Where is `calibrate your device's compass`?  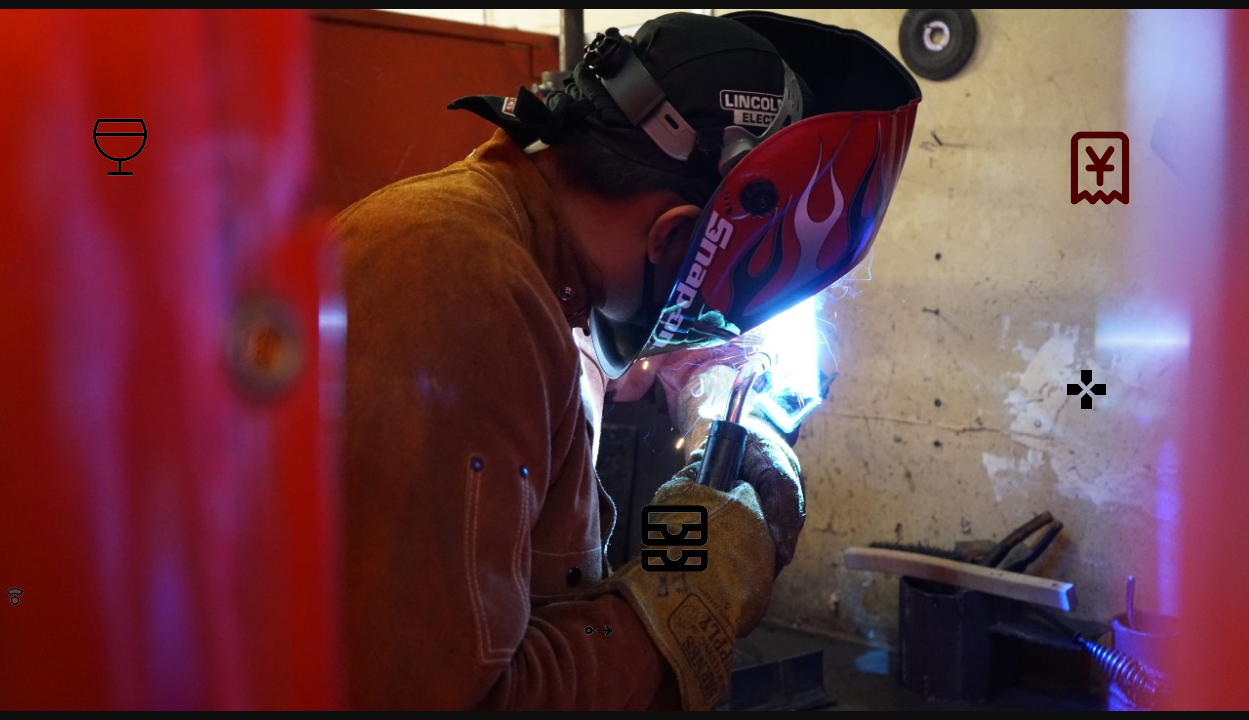
calibrate your device's compass is located at coordinates (15, 596).